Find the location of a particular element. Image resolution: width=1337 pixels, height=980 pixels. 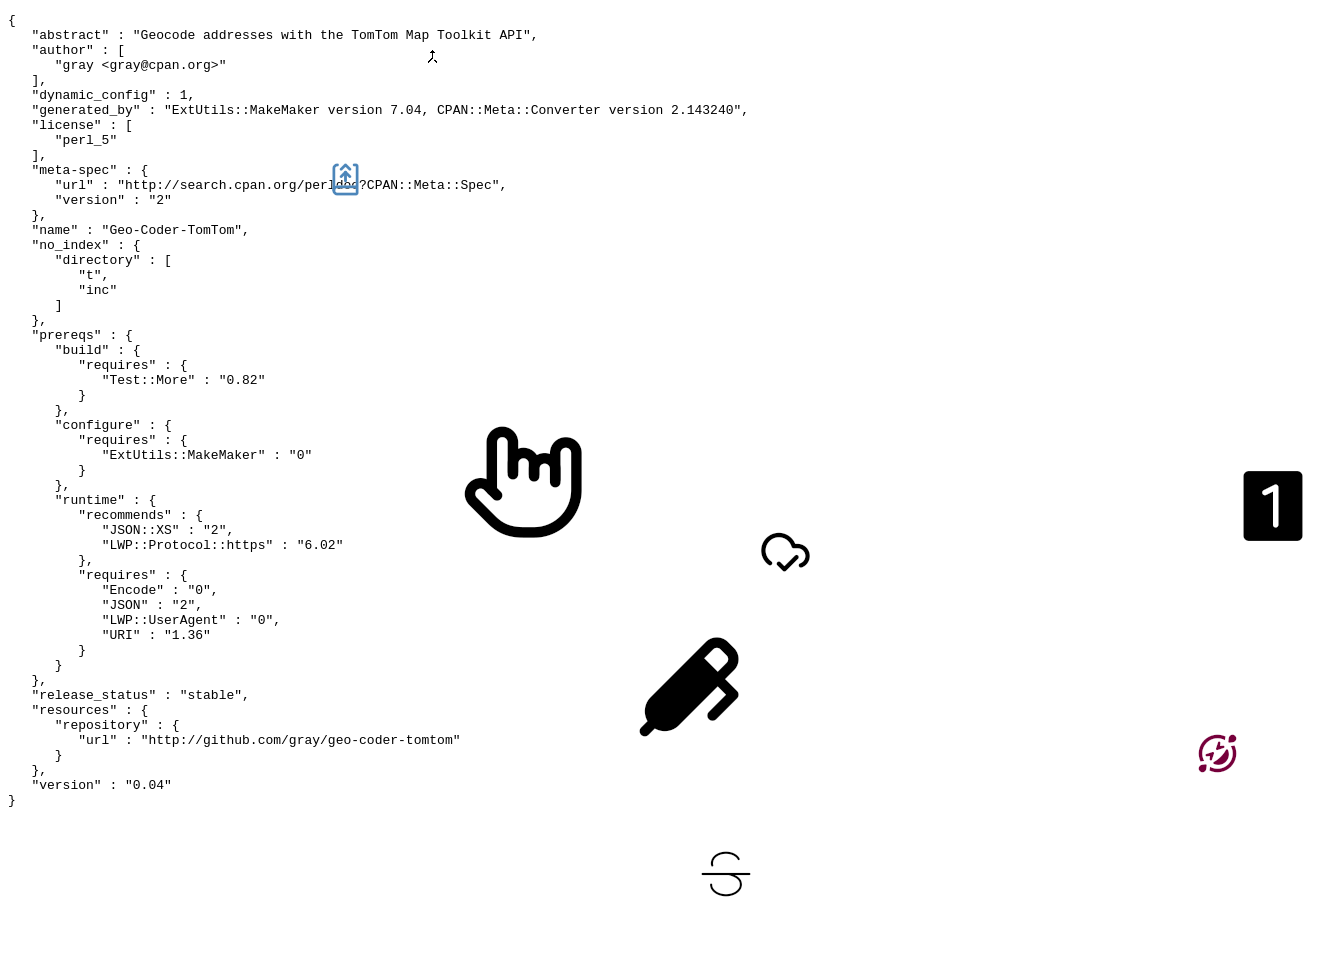

indicates first place or top ranking is located at coordinates (1273, 506).